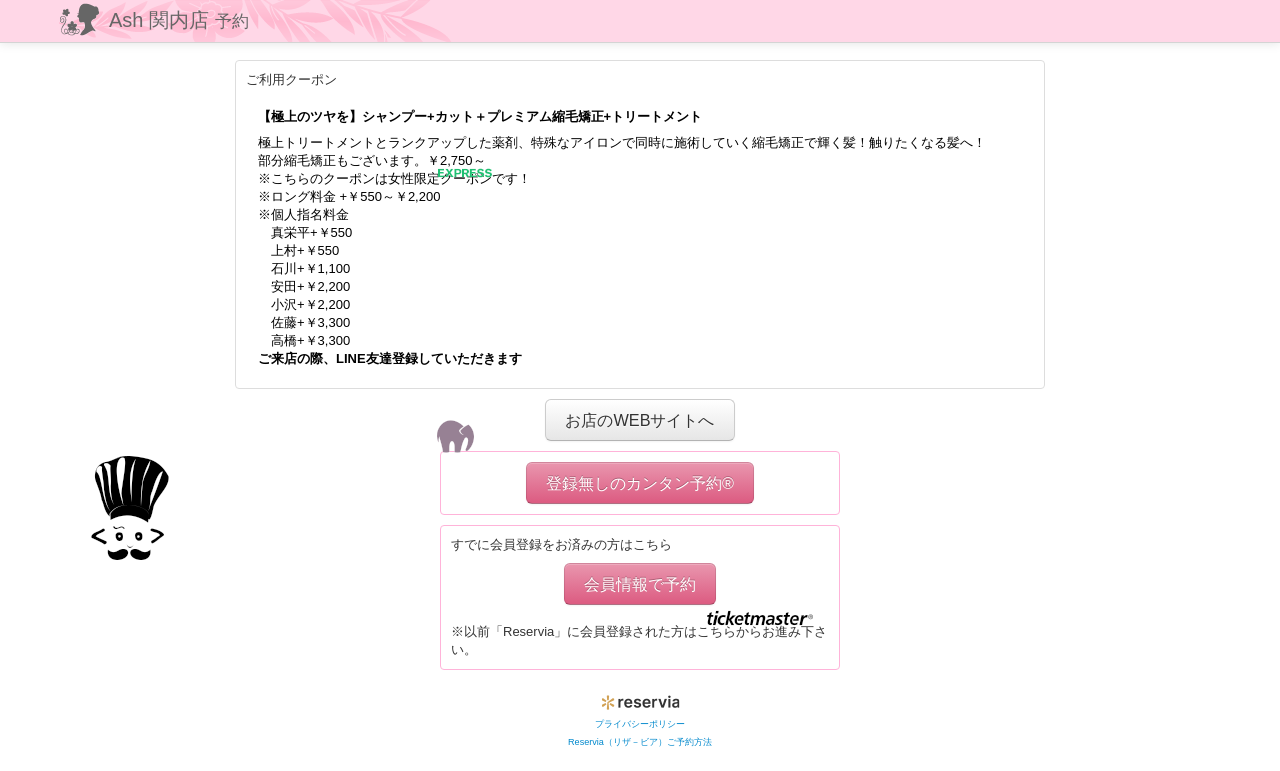 This screenshot has height=771, width=1280. Describe the element at coordinates (130, 508) in the screenshot. I see `visit codechef competitive programming platform` at that location.